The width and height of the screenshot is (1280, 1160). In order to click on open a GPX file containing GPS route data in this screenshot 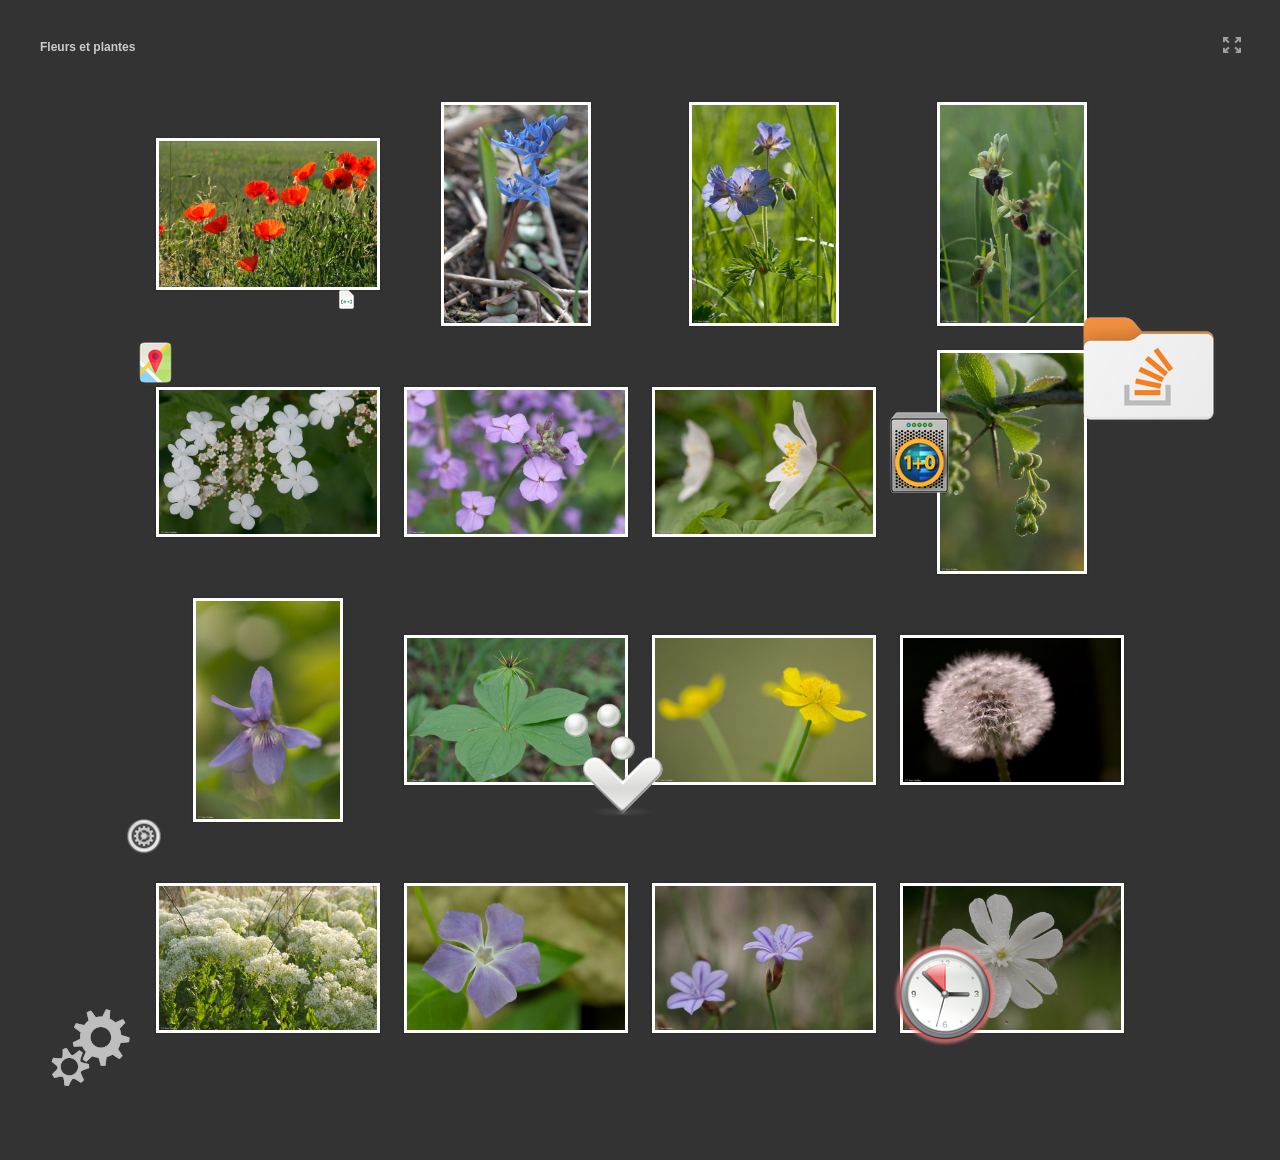, I will do `click(155, 362)`.